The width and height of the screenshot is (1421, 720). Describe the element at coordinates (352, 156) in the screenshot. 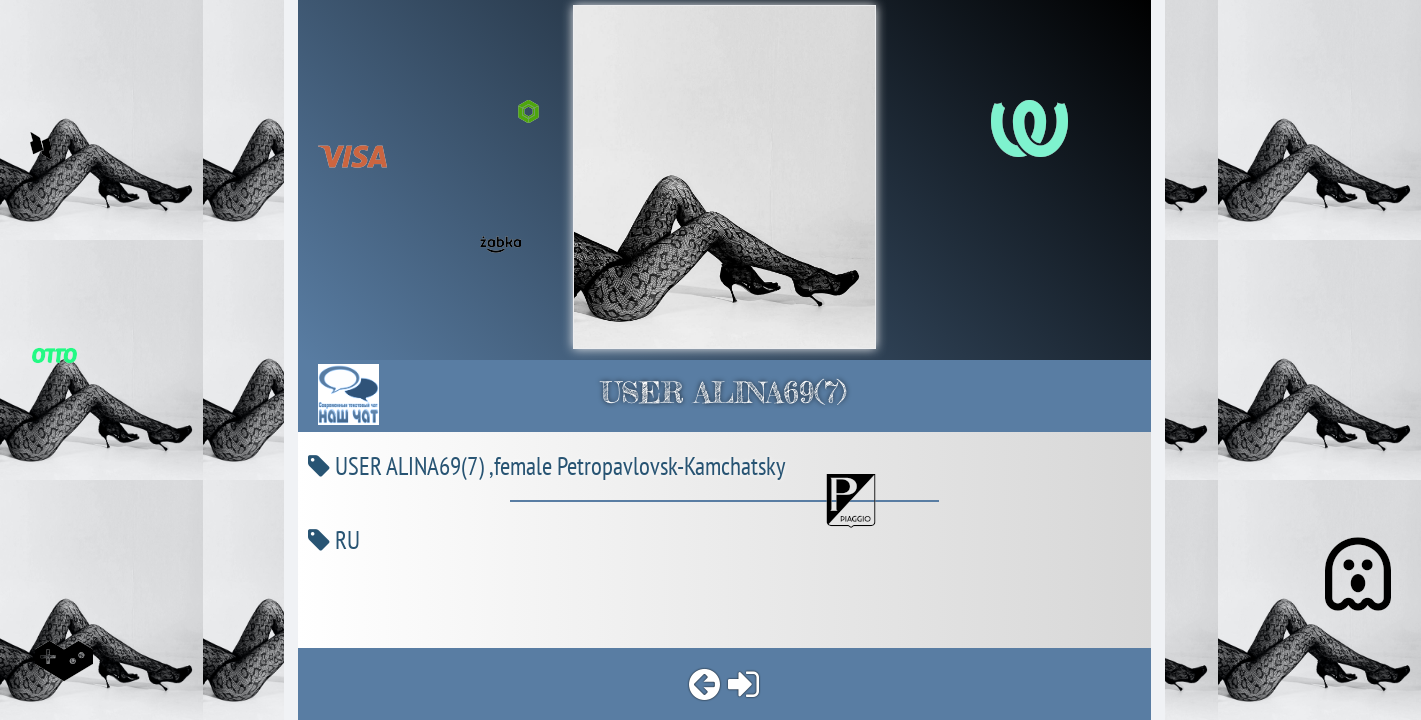

I see `visa payment method accepted` at that location.